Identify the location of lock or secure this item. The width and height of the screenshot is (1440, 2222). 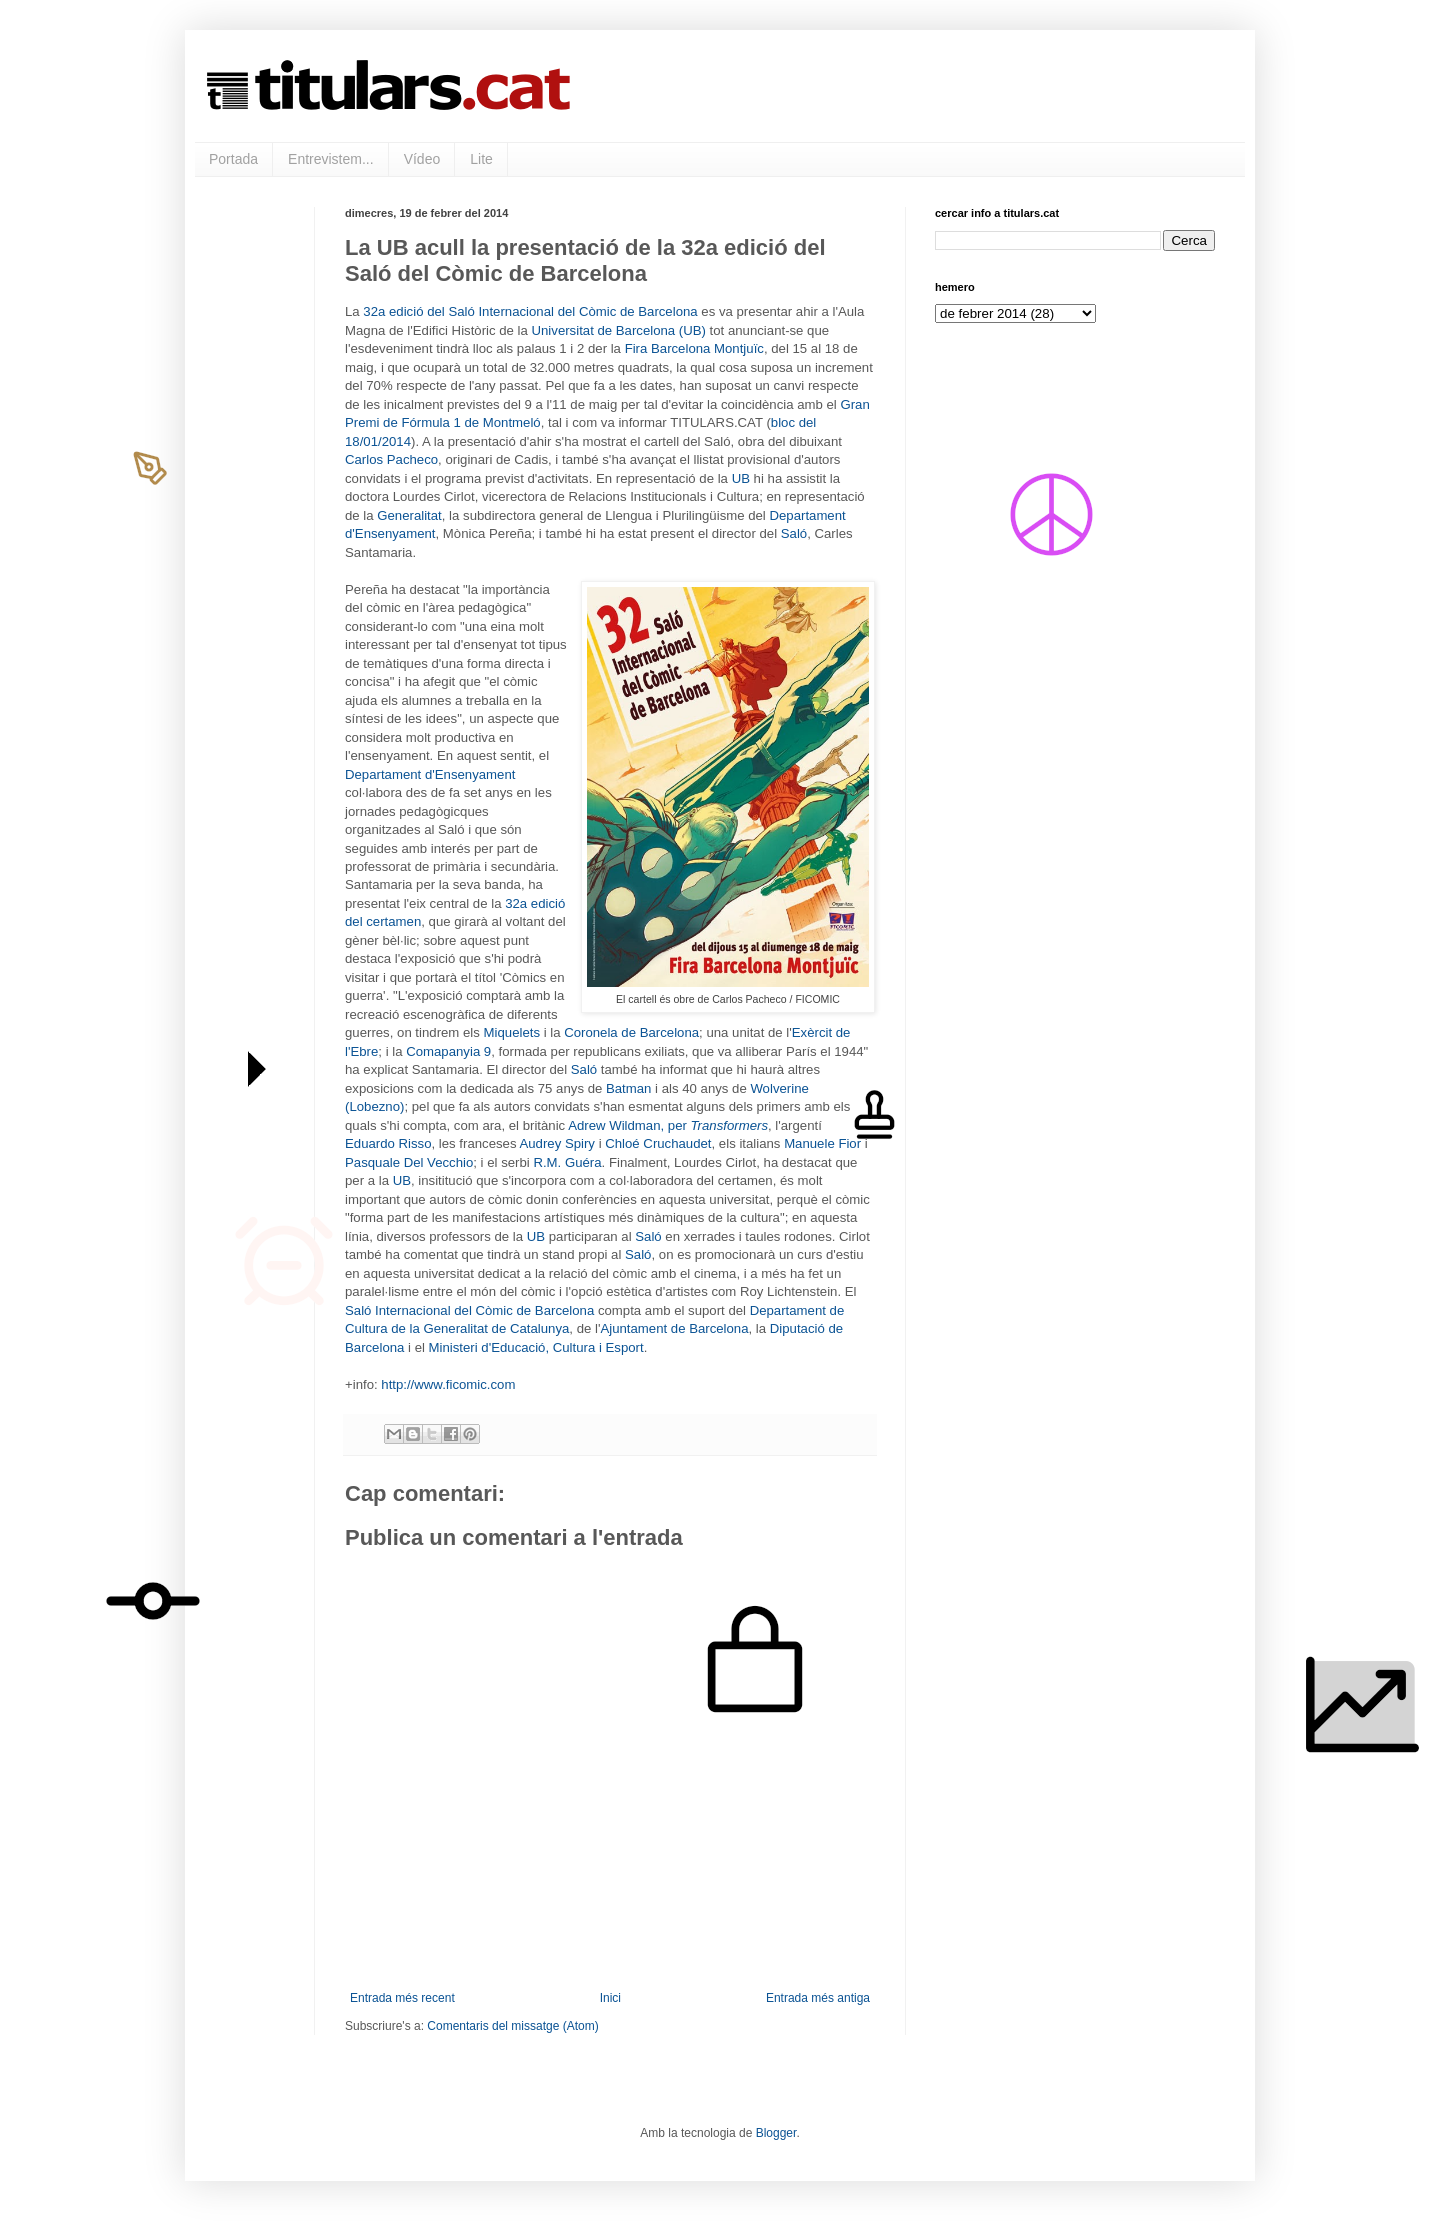
(755, 1665).